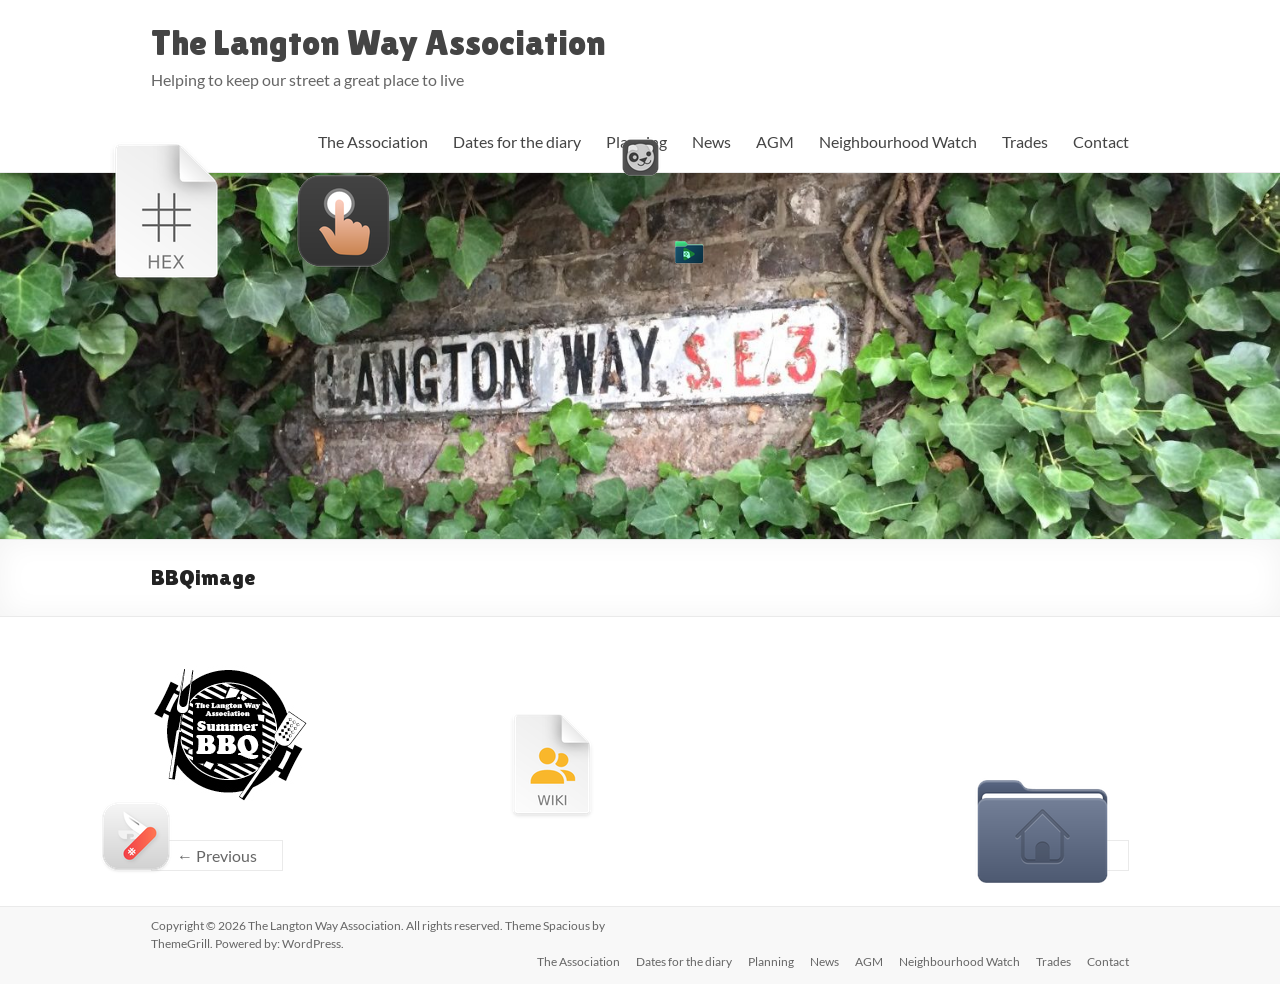  Describe the element at coordinates (136, 836) in the screenshot. I see `open textpieces app for text manipulation tools` at that location.